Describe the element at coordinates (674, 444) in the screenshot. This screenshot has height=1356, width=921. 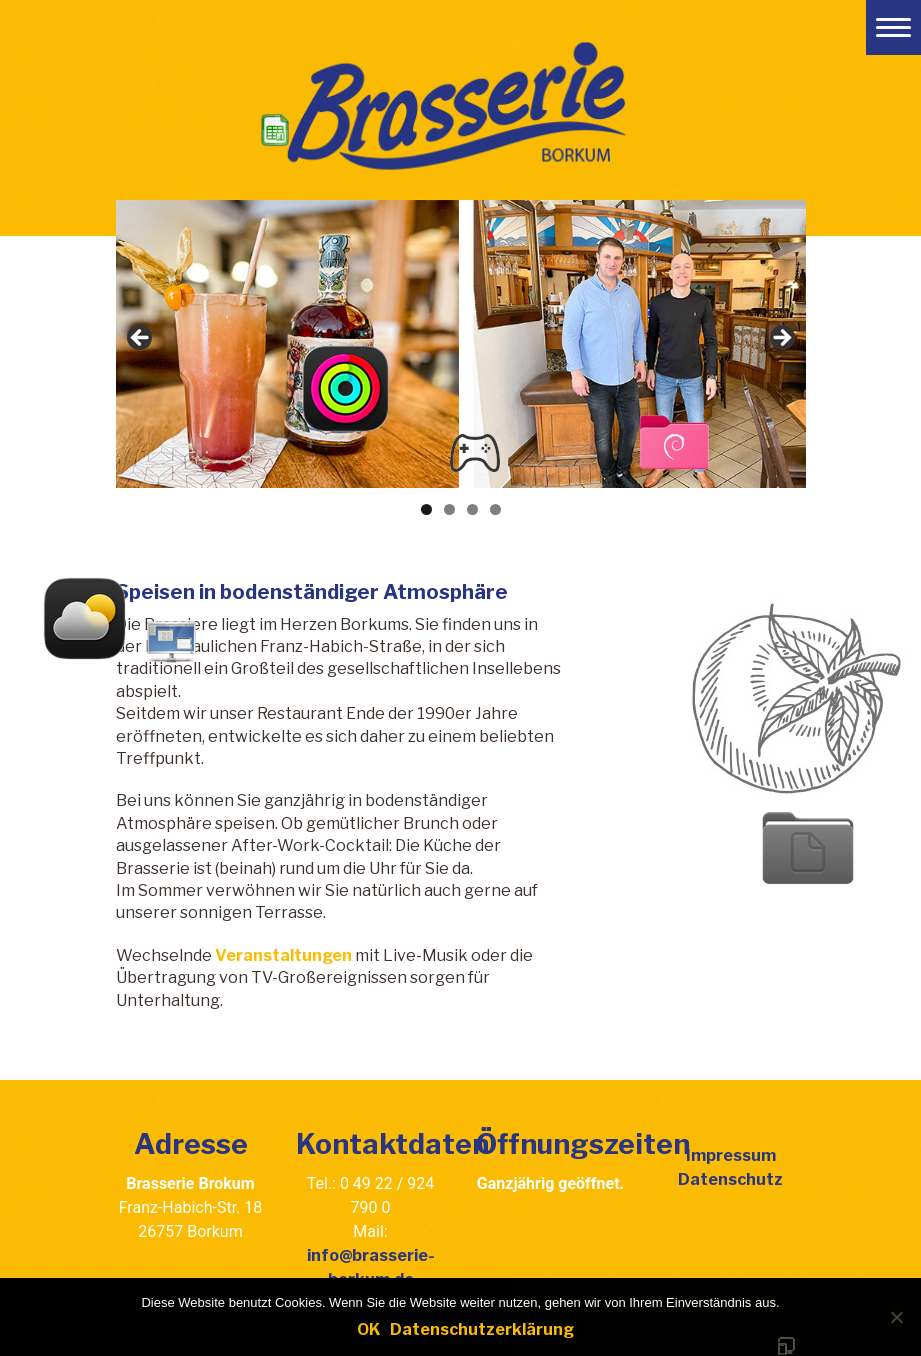
I see `folder containing debian linux files` at that location.